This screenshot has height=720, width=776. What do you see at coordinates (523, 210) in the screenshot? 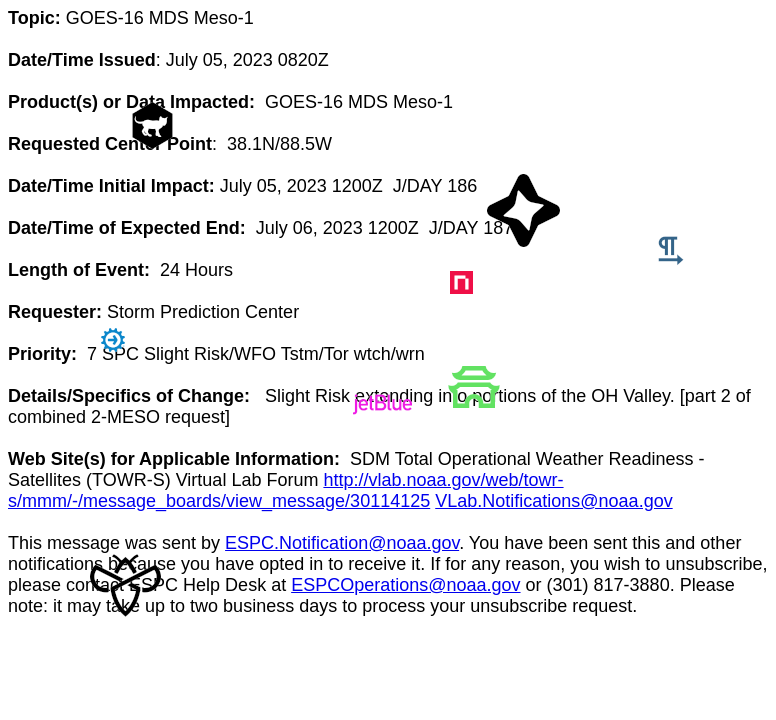
I see `codemagic CI/CD platform logo` at bounding box center [523, 210].